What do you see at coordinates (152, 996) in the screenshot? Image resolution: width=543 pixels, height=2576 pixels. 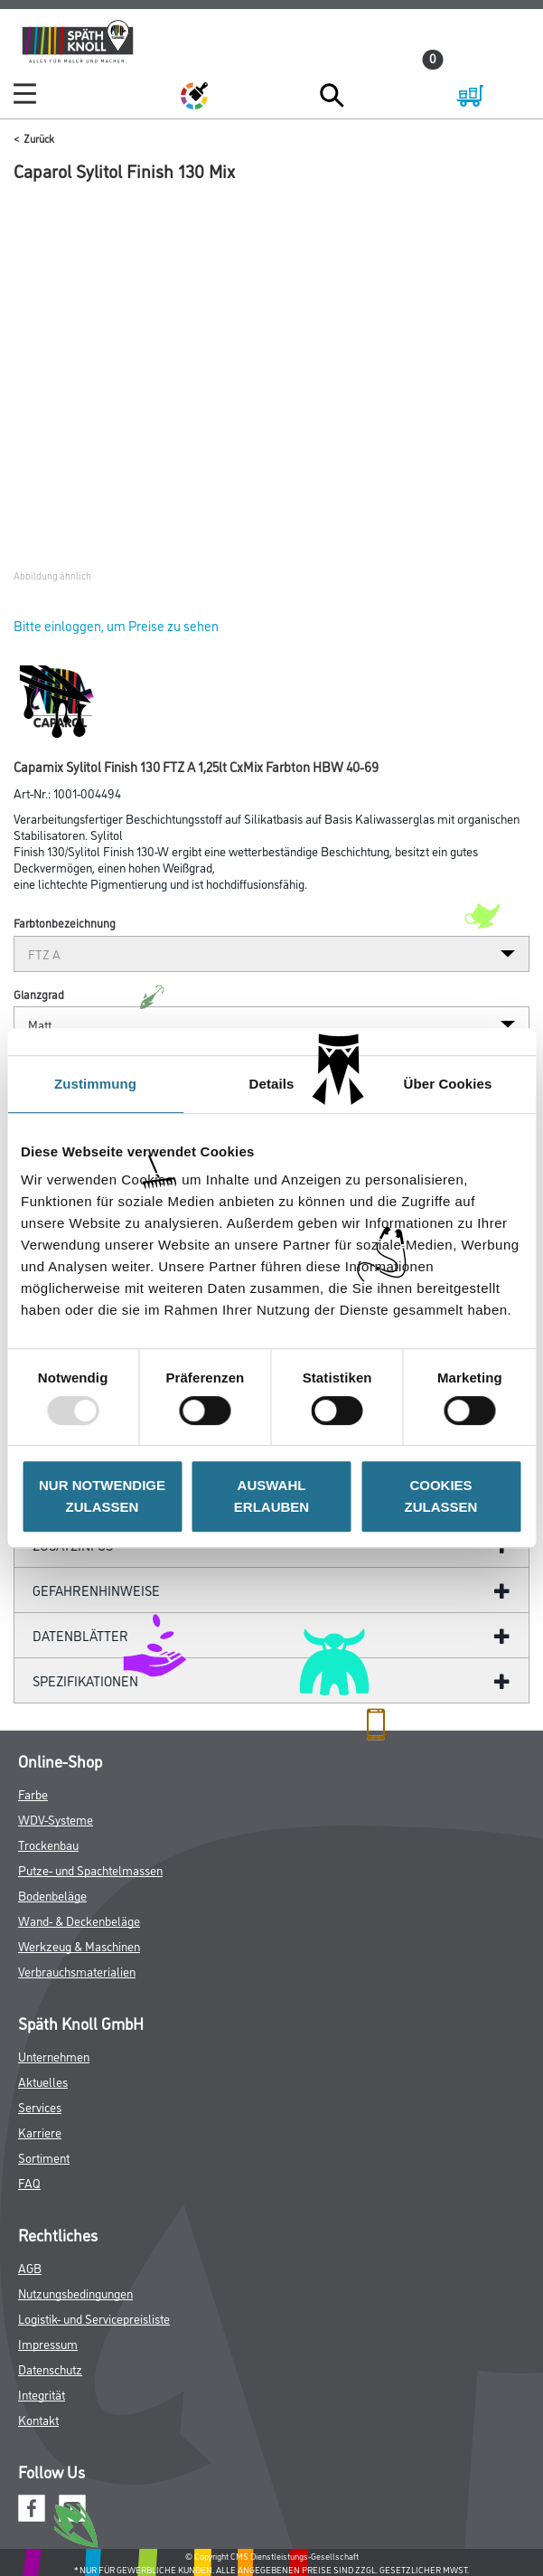 I see `access fishing mini-game or activity` at bounding box center [152, 996].